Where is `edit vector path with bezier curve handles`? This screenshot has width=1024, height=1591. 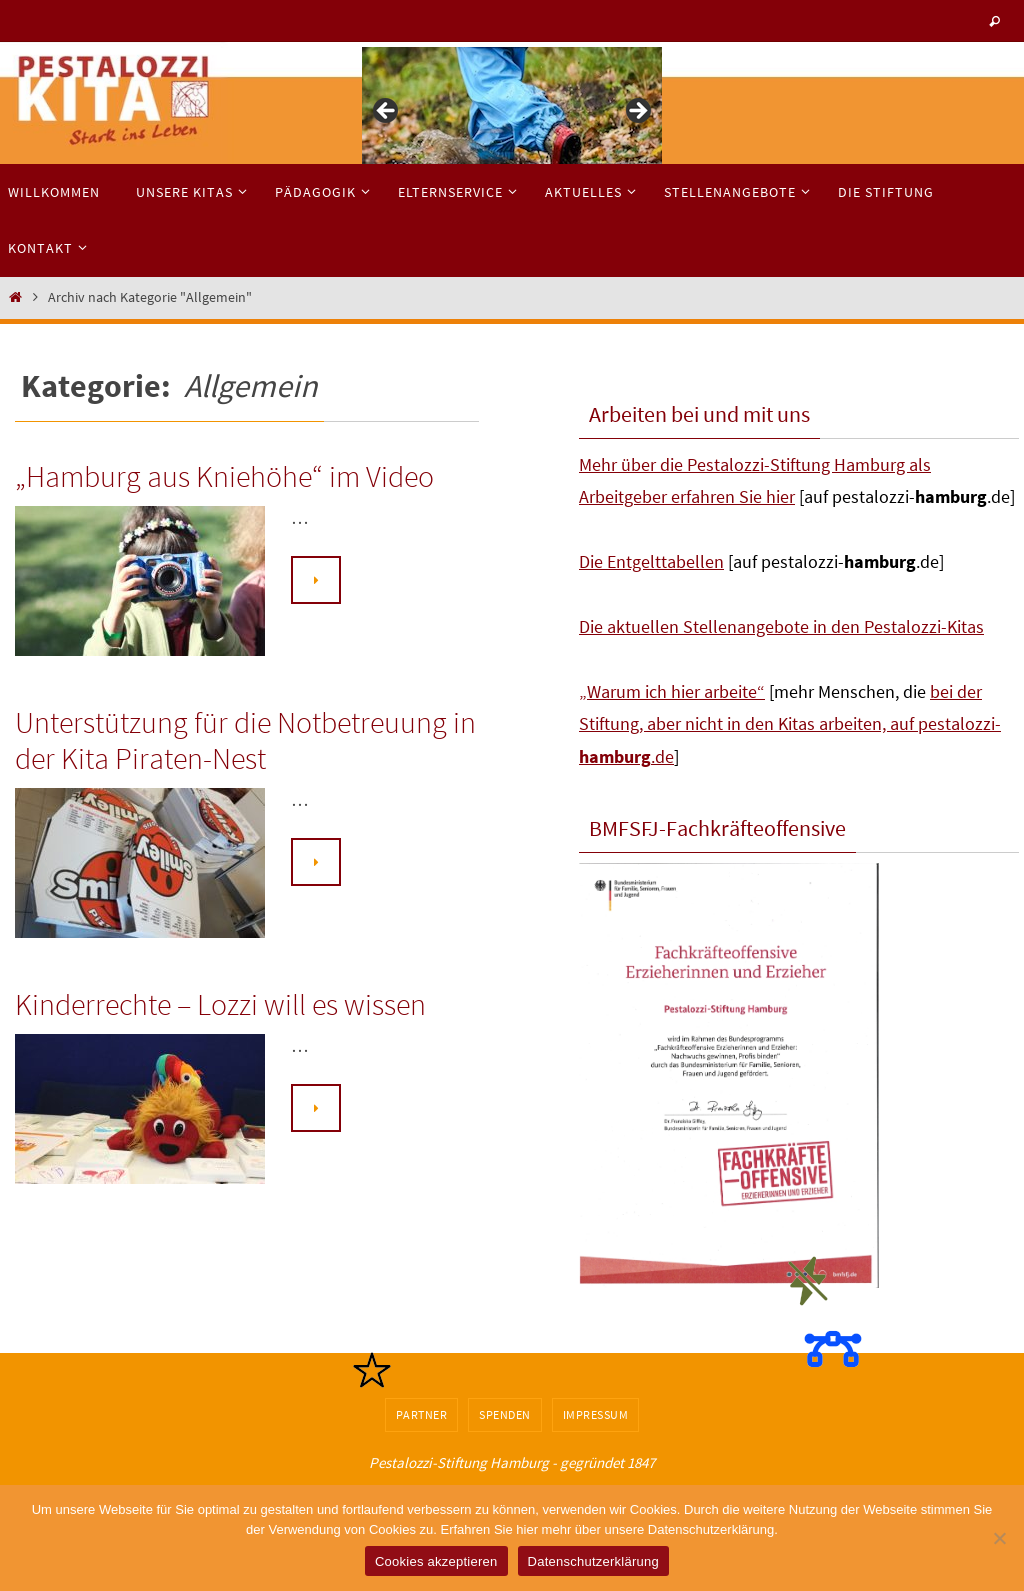 edit vector path with bezier curve handles is located at coordinates (833, 1349).